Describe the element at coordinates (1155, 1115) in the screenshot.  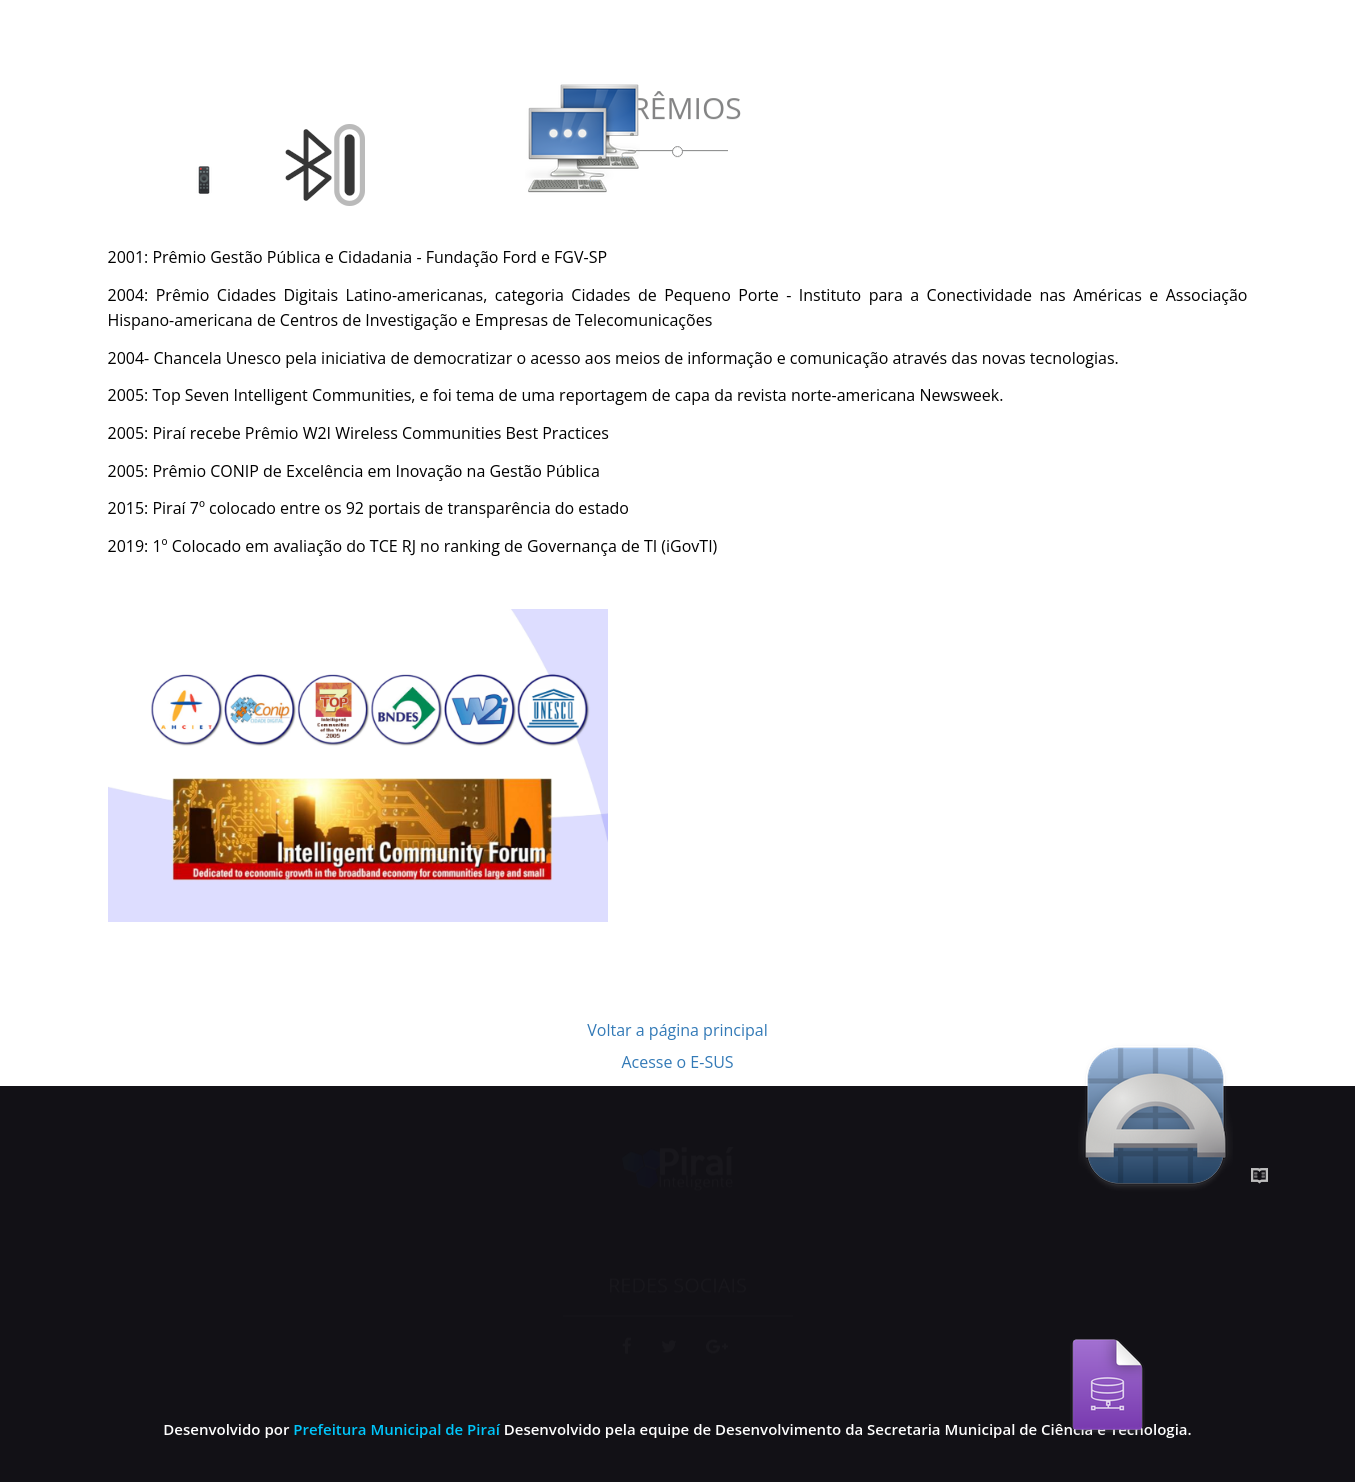
I see `open design or drafting application` at that location.